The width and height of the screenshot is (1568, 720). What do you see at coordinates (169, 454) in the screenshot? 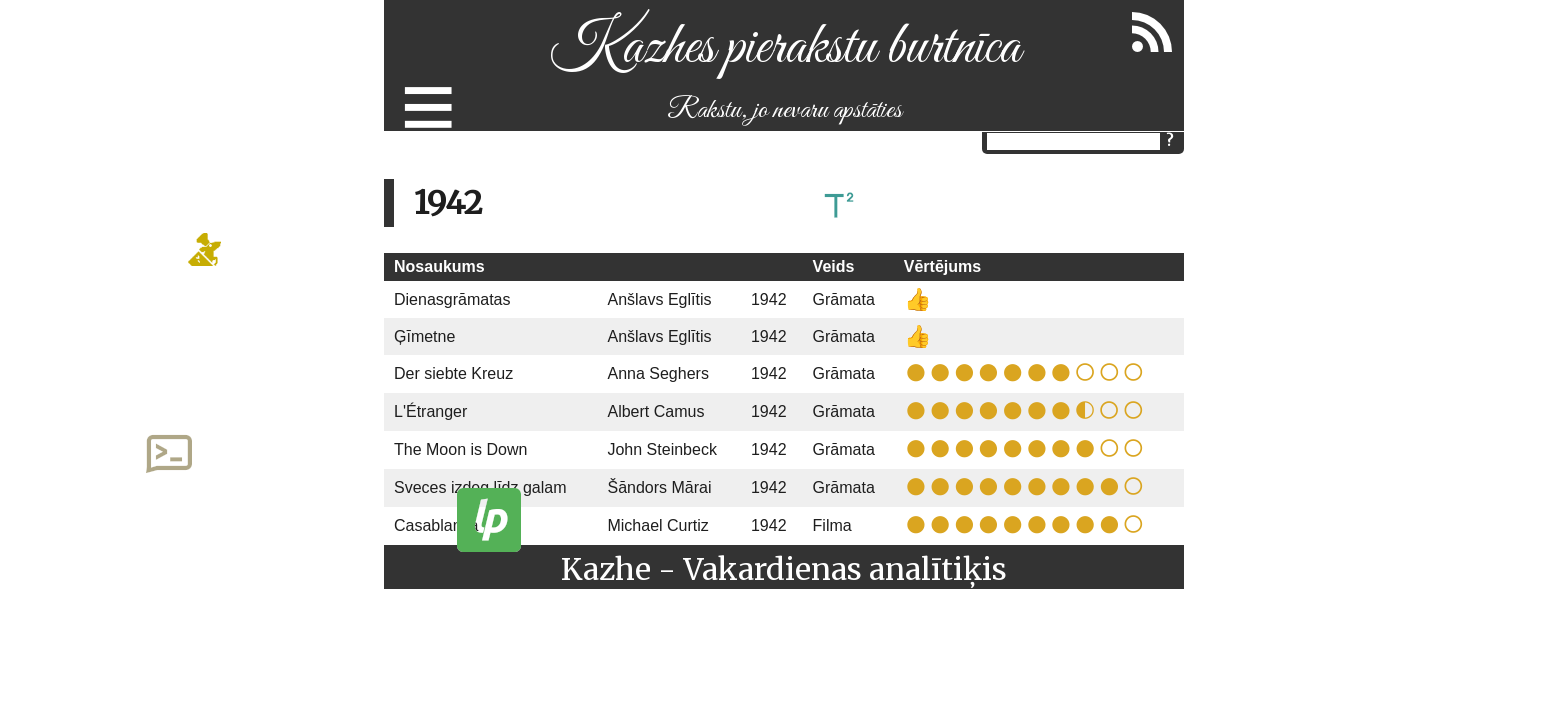
I see `open ntfy push notification service` at bounding box center [169, 454].